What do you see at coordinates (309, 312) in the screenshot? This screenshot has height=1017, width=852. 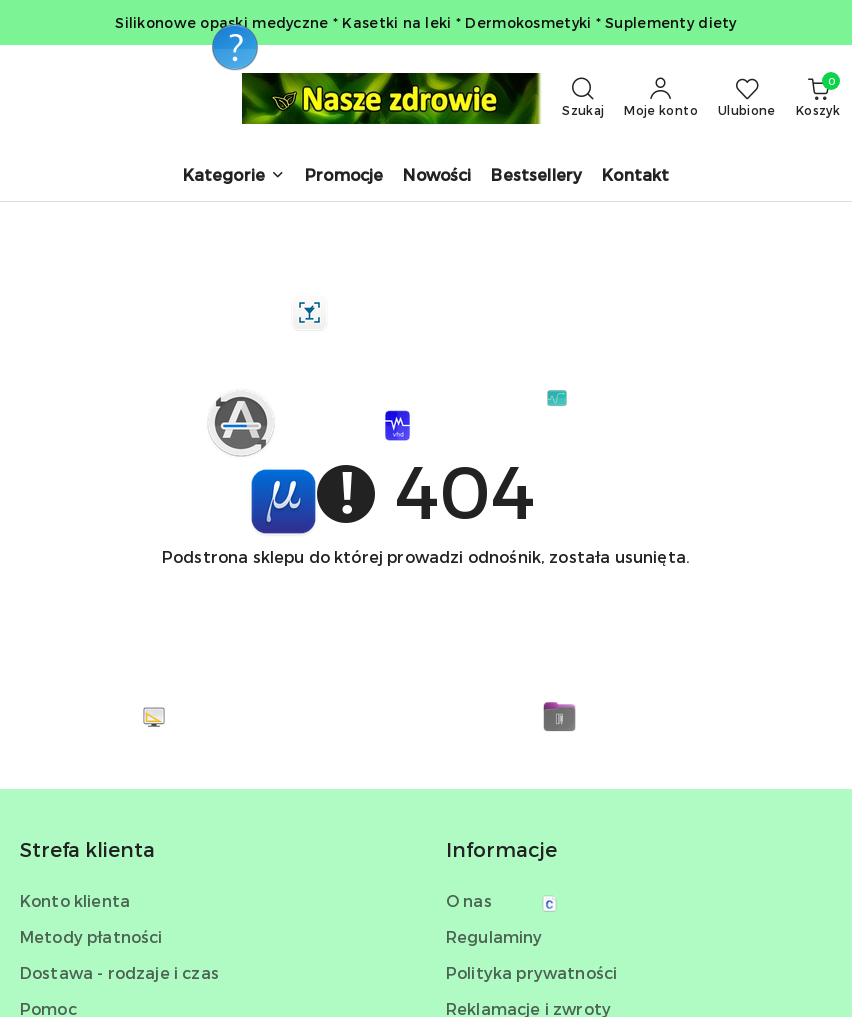 I see `open nomacs image viewer` at bounding box center [309, 312].